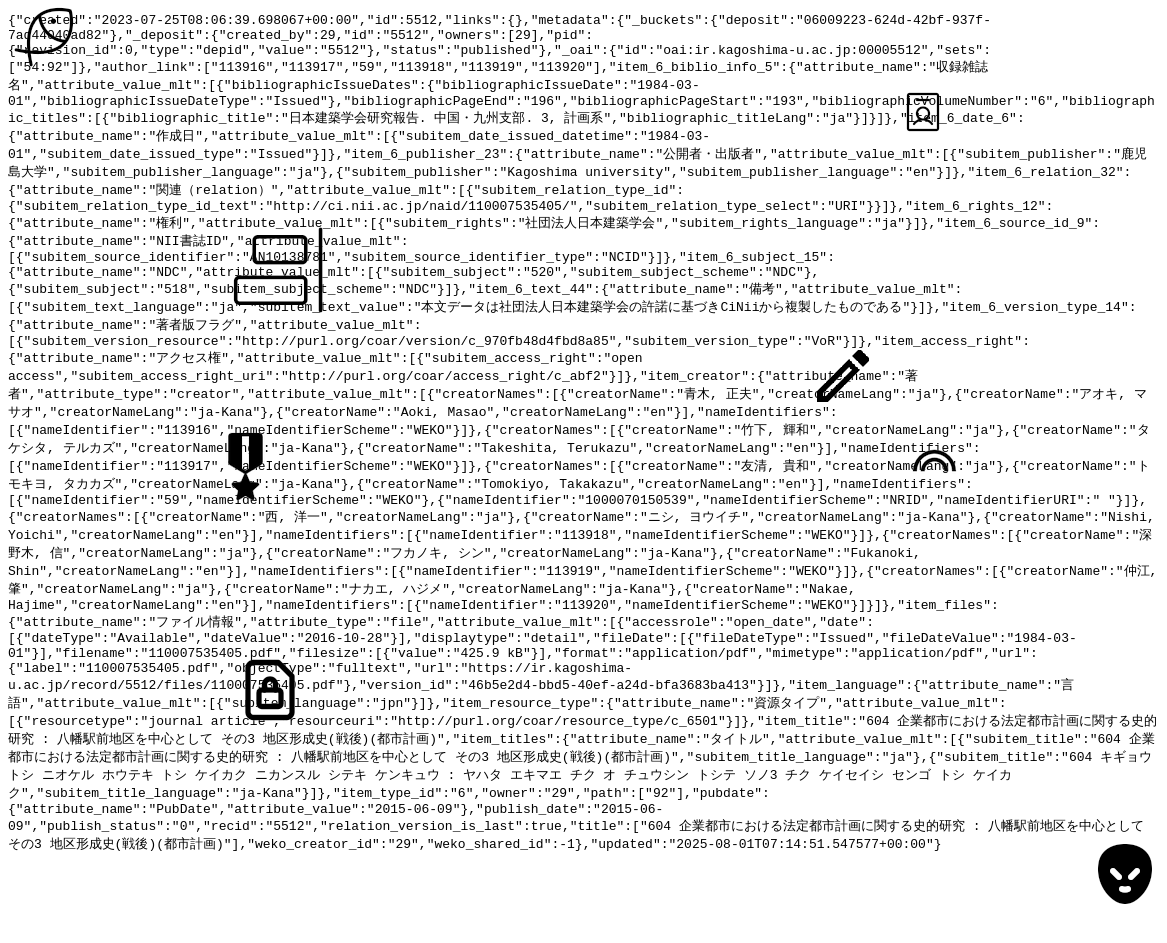  Describe the element at coordinates (270, 690) in the screenshot. I see `indicates a protected or encrypted file` at that location.